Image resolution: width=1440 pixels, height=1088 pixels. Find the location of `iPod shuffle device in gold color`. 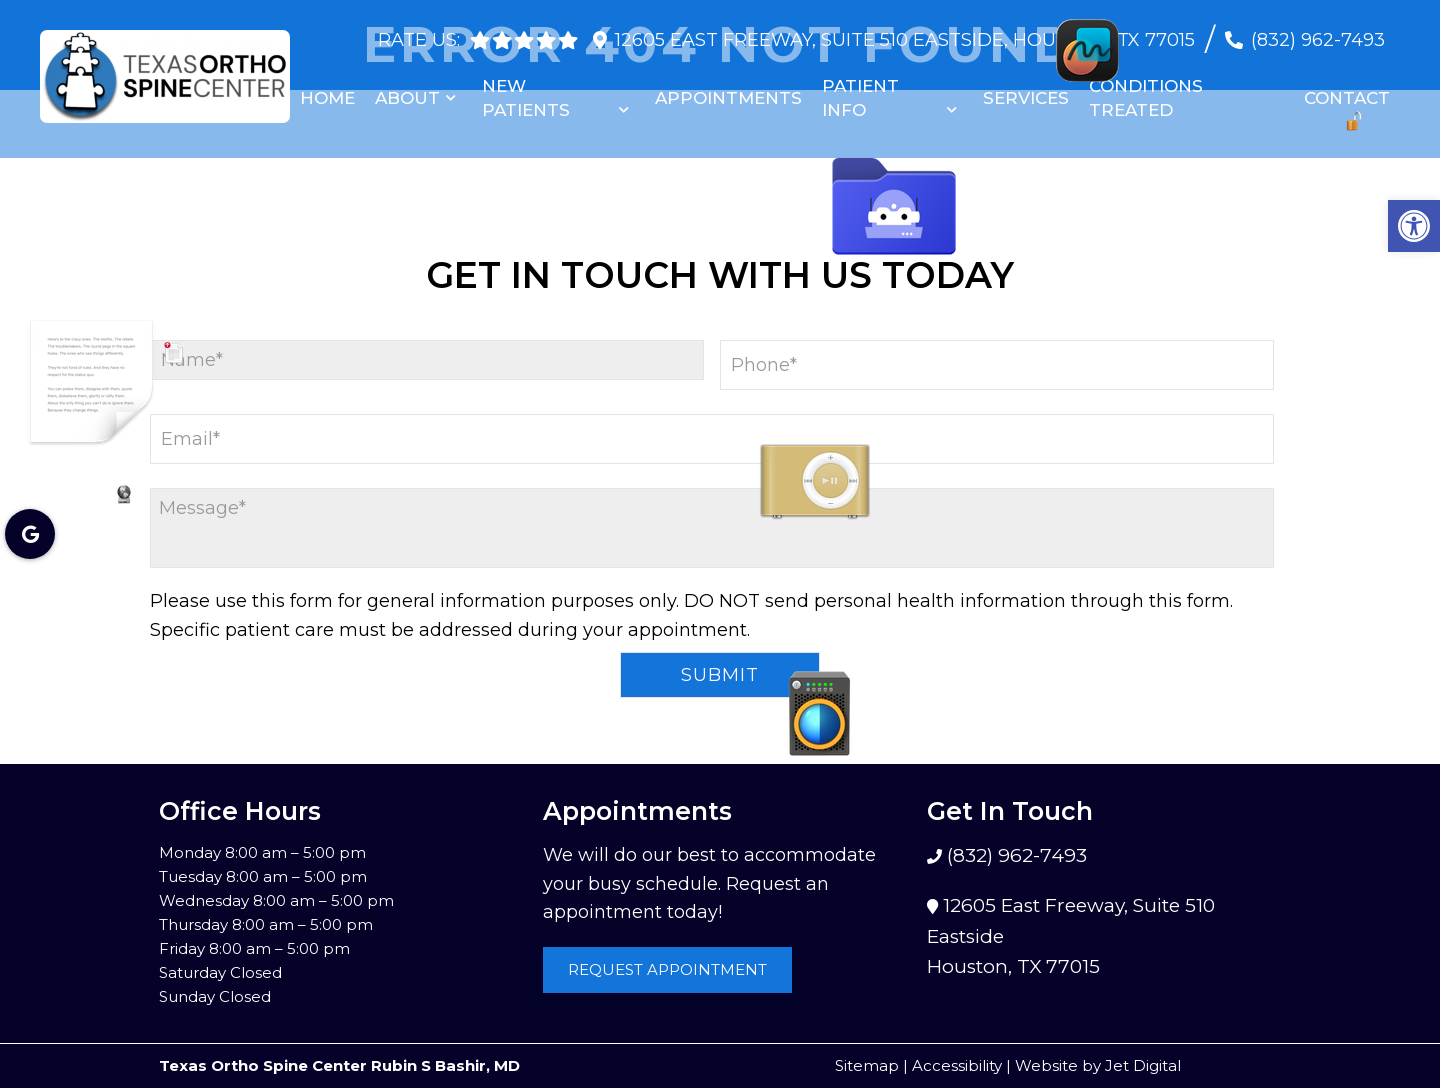

iPod shuffle device in gold color is located at coordinates (815, 461).